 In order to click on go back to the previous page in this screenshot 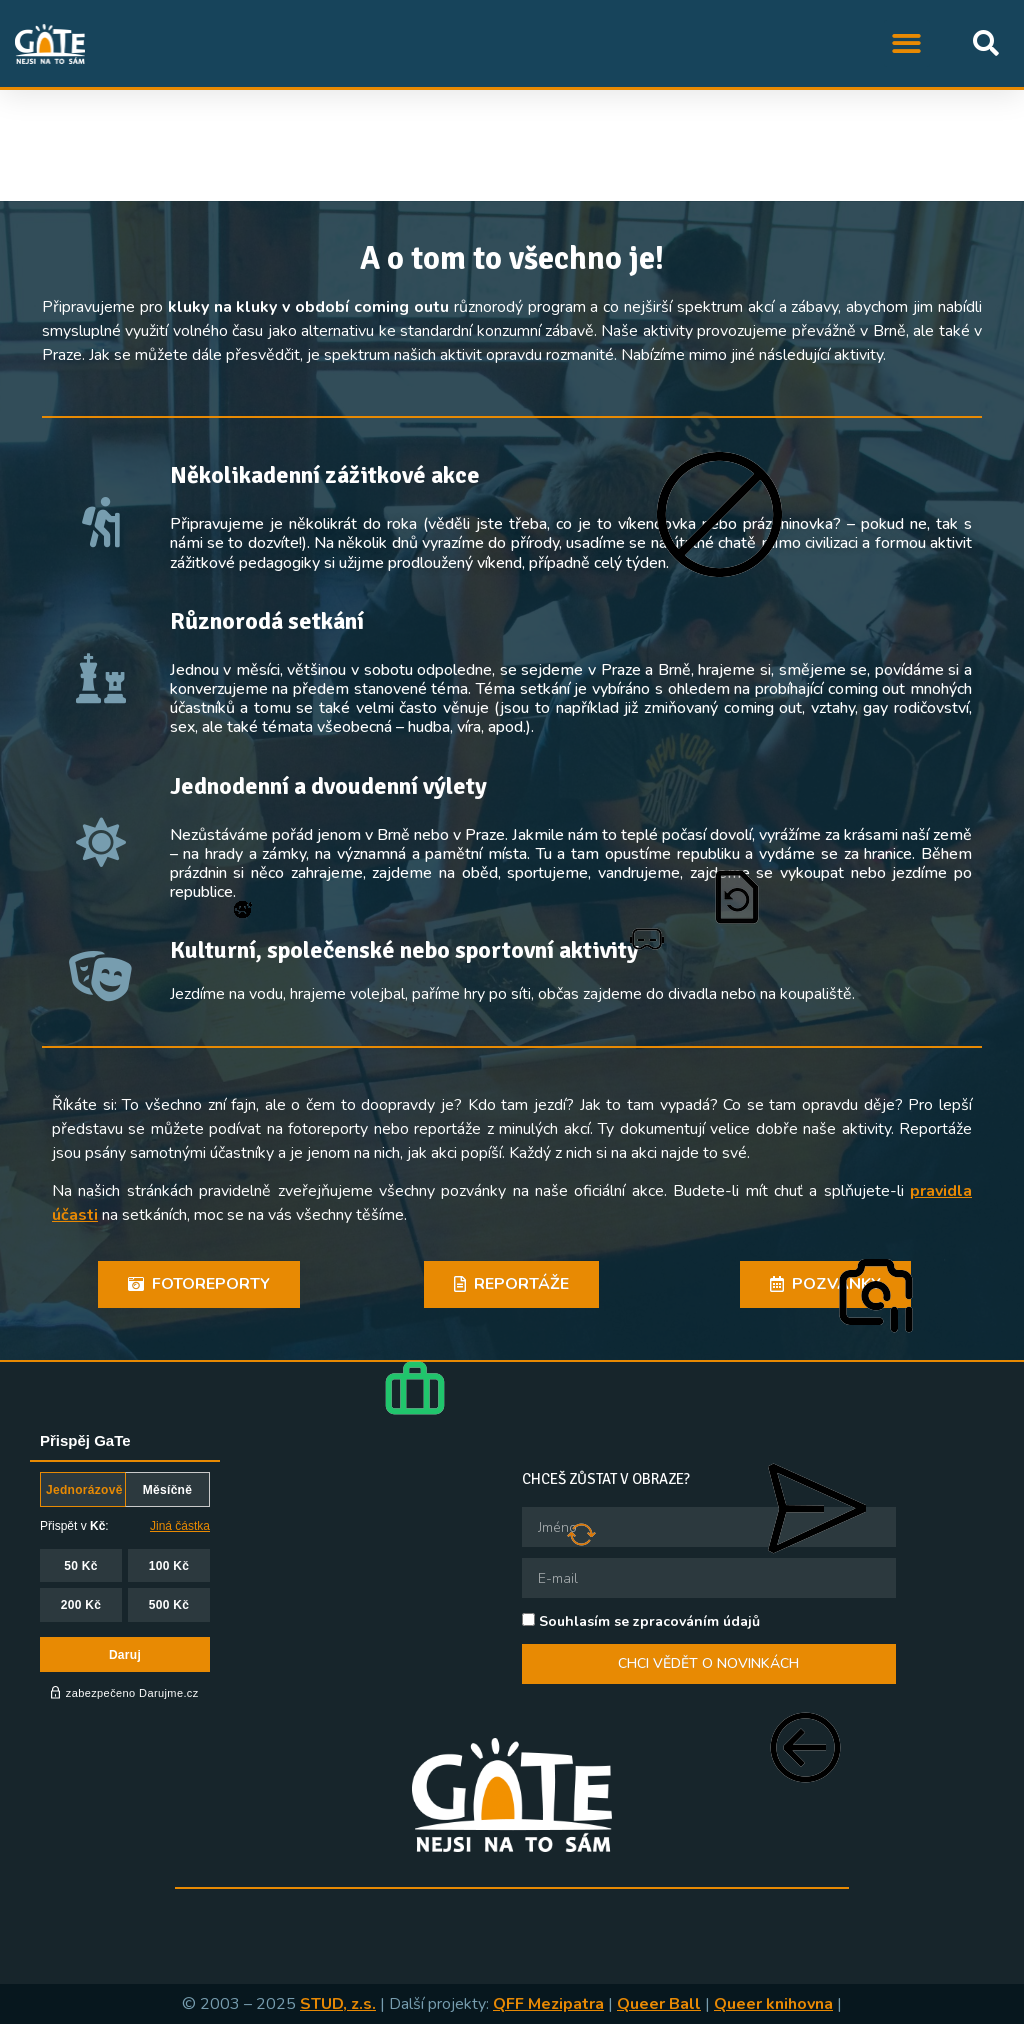, I will do `click(805, 1747)`.